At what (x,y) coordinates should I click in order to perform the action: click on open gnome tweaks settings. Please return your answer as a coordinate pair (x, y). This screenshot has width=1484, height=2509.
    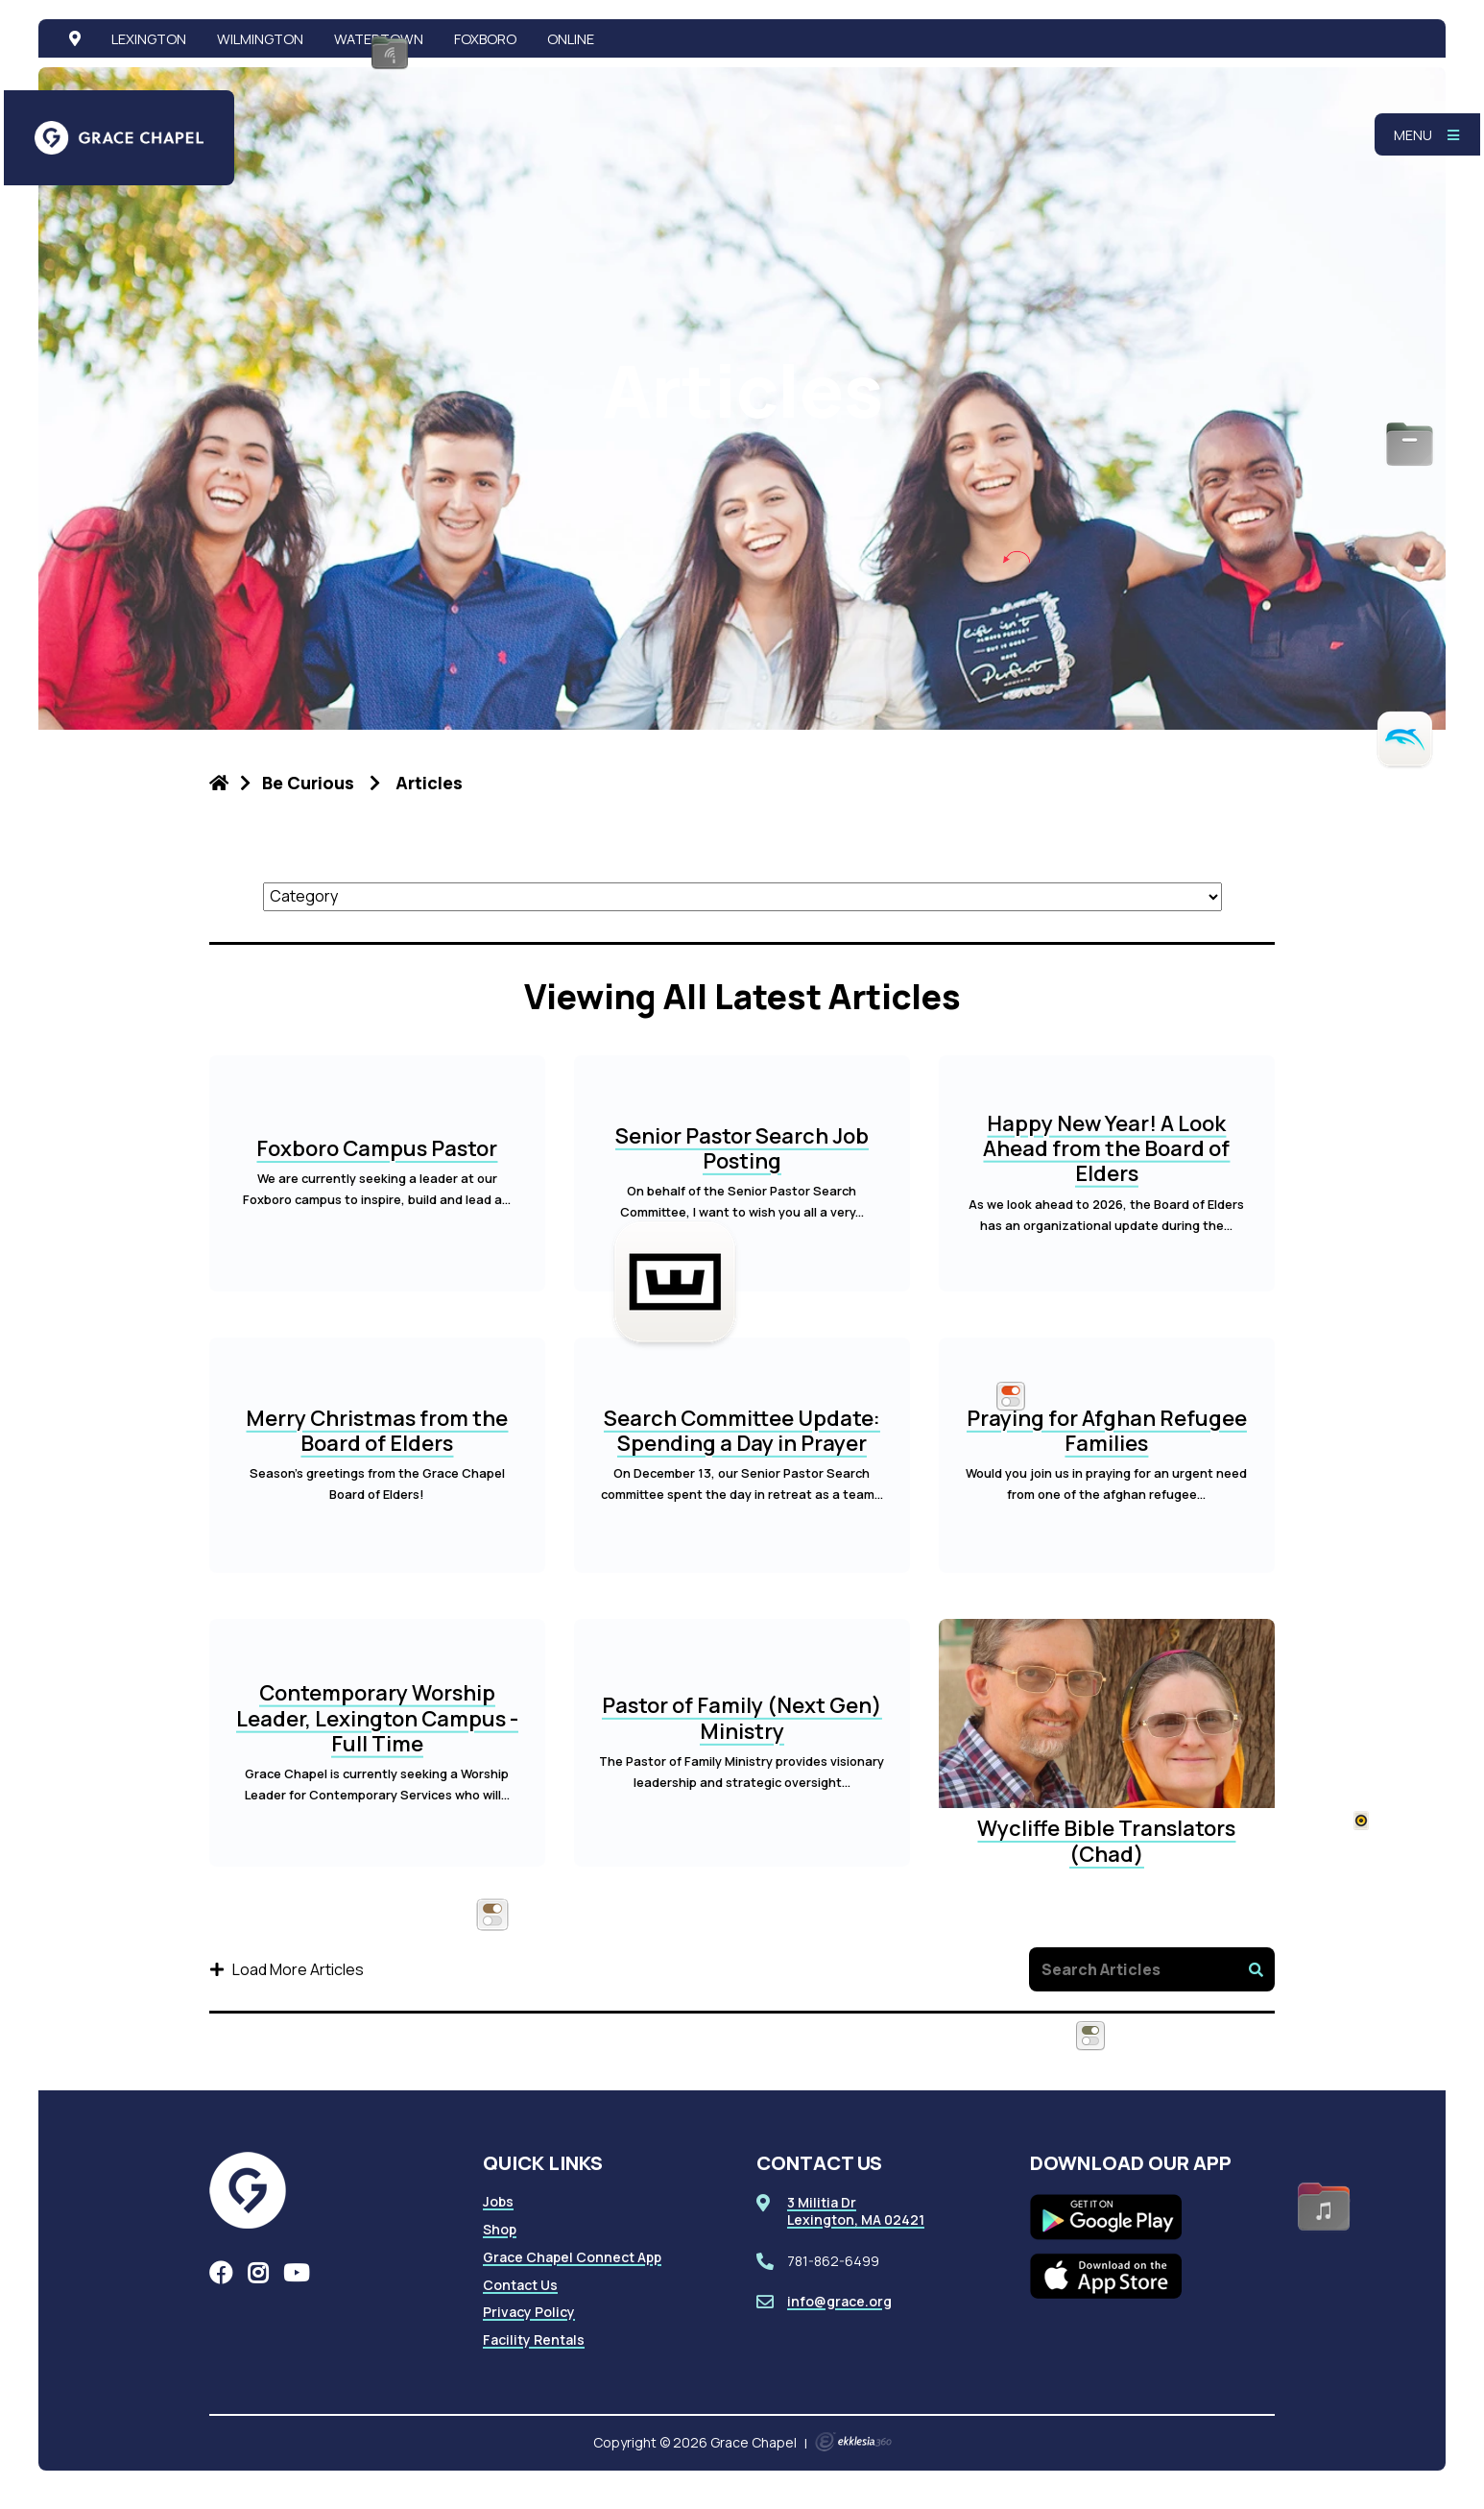
    Looking at the image, I should click on (492, 1915).